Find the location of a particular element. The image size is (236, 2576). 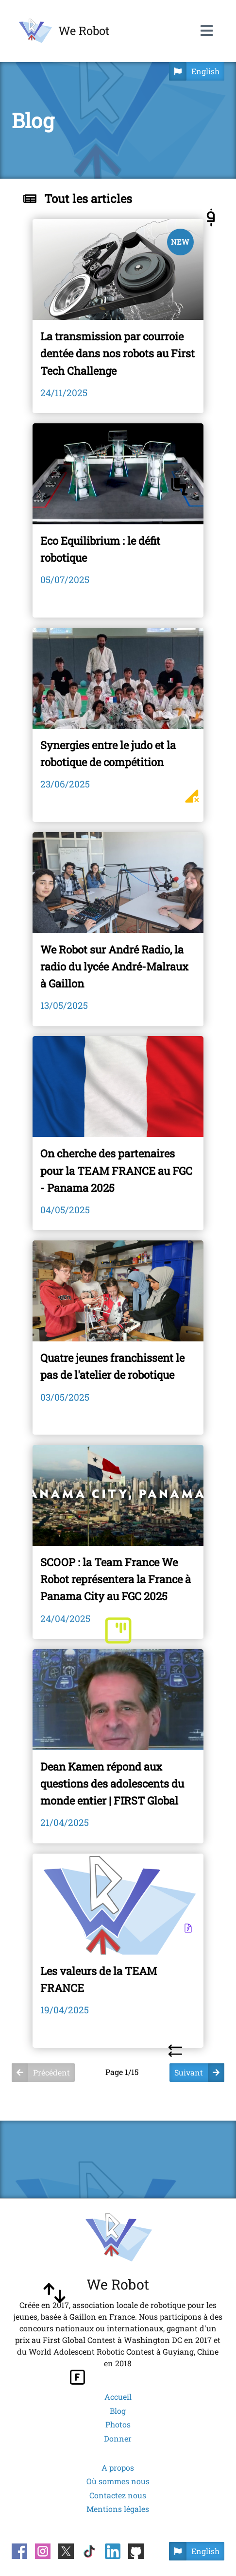

indicates reduced legroom seating option is located at coordinates (180, 486).